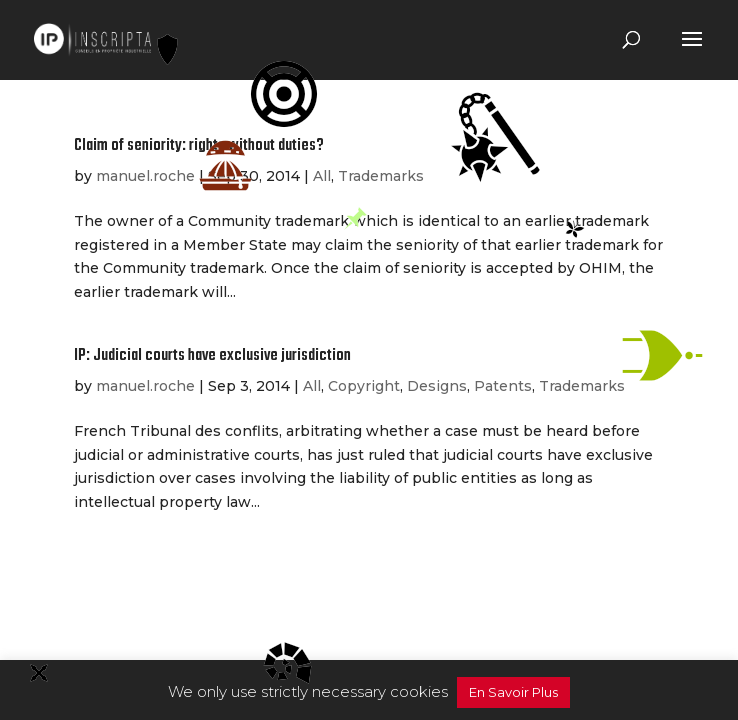 This screenshot has width=738, height=720. I want to click on decorative shell or fossil collectible item, so click(288, 663).